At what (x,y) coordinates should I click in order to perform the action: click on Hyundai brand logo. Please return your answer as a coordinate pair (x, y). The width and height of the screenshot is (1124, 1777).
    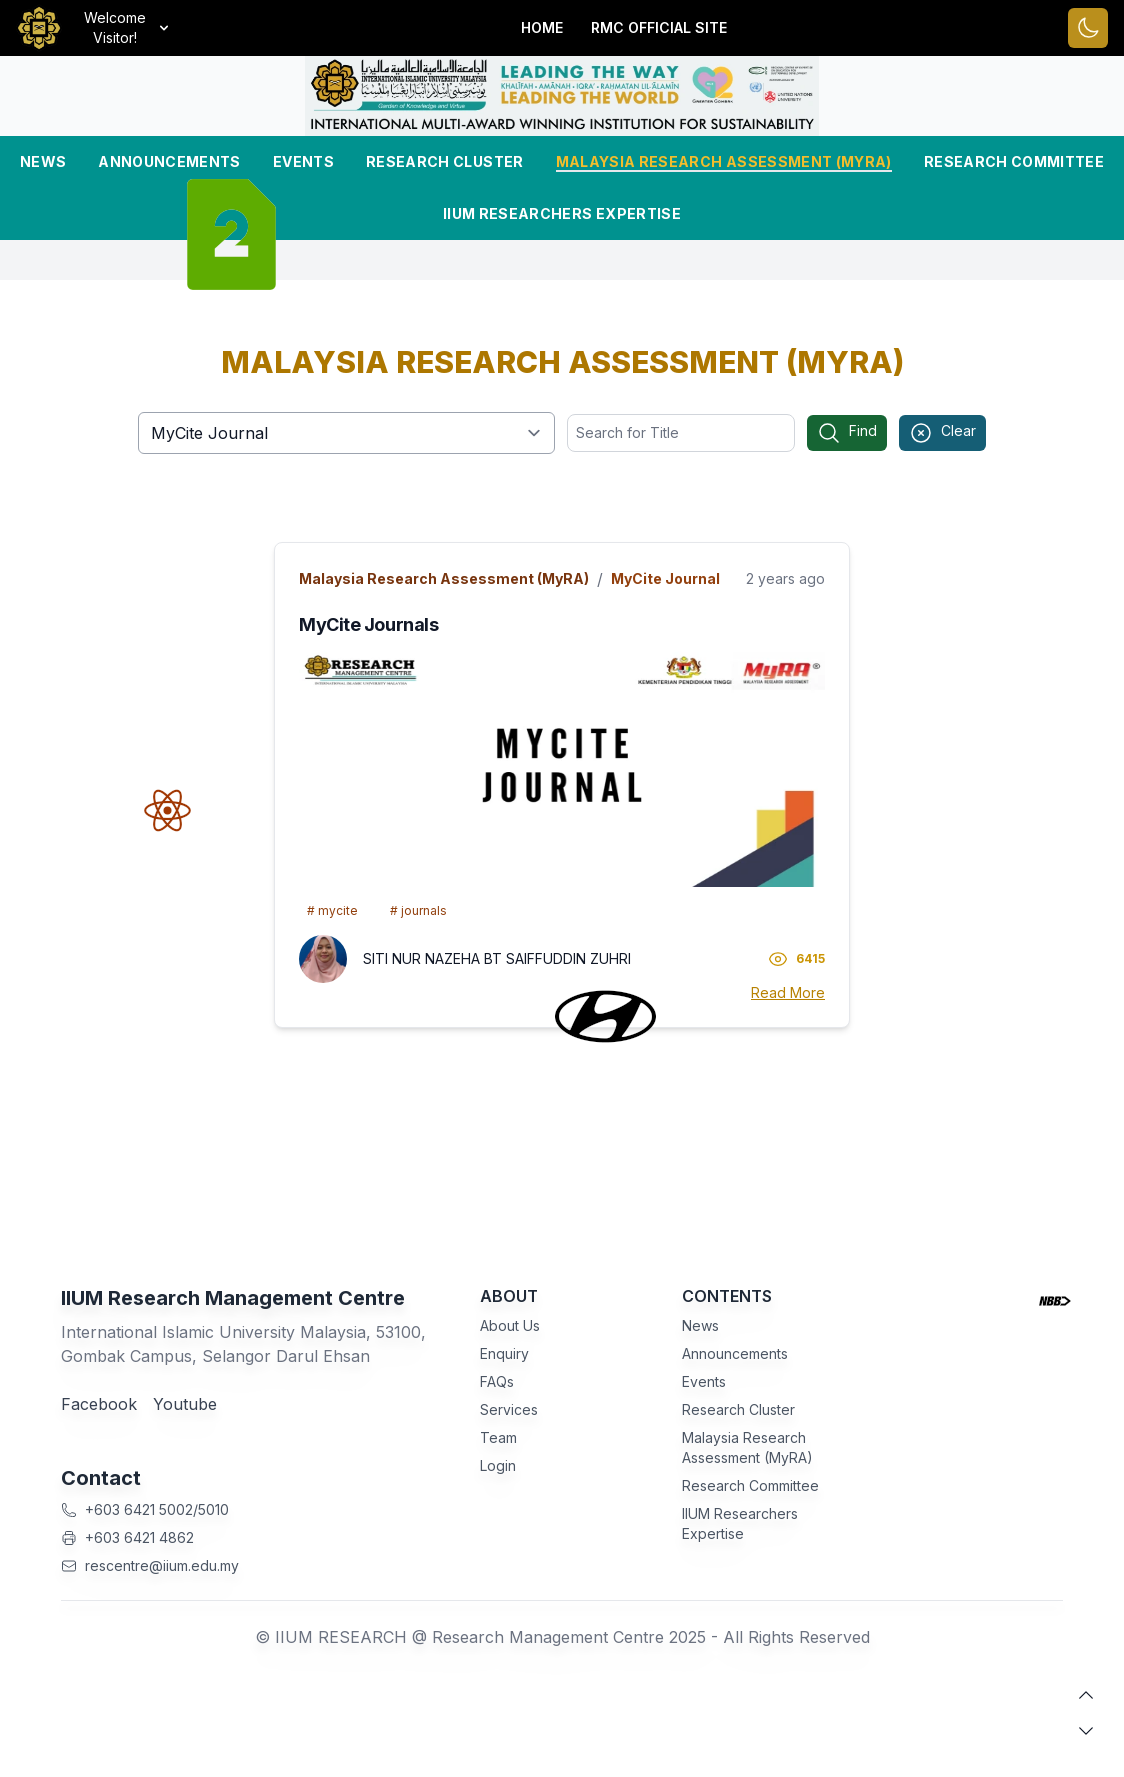
    Looking at the image, I should click on (605, 1016).